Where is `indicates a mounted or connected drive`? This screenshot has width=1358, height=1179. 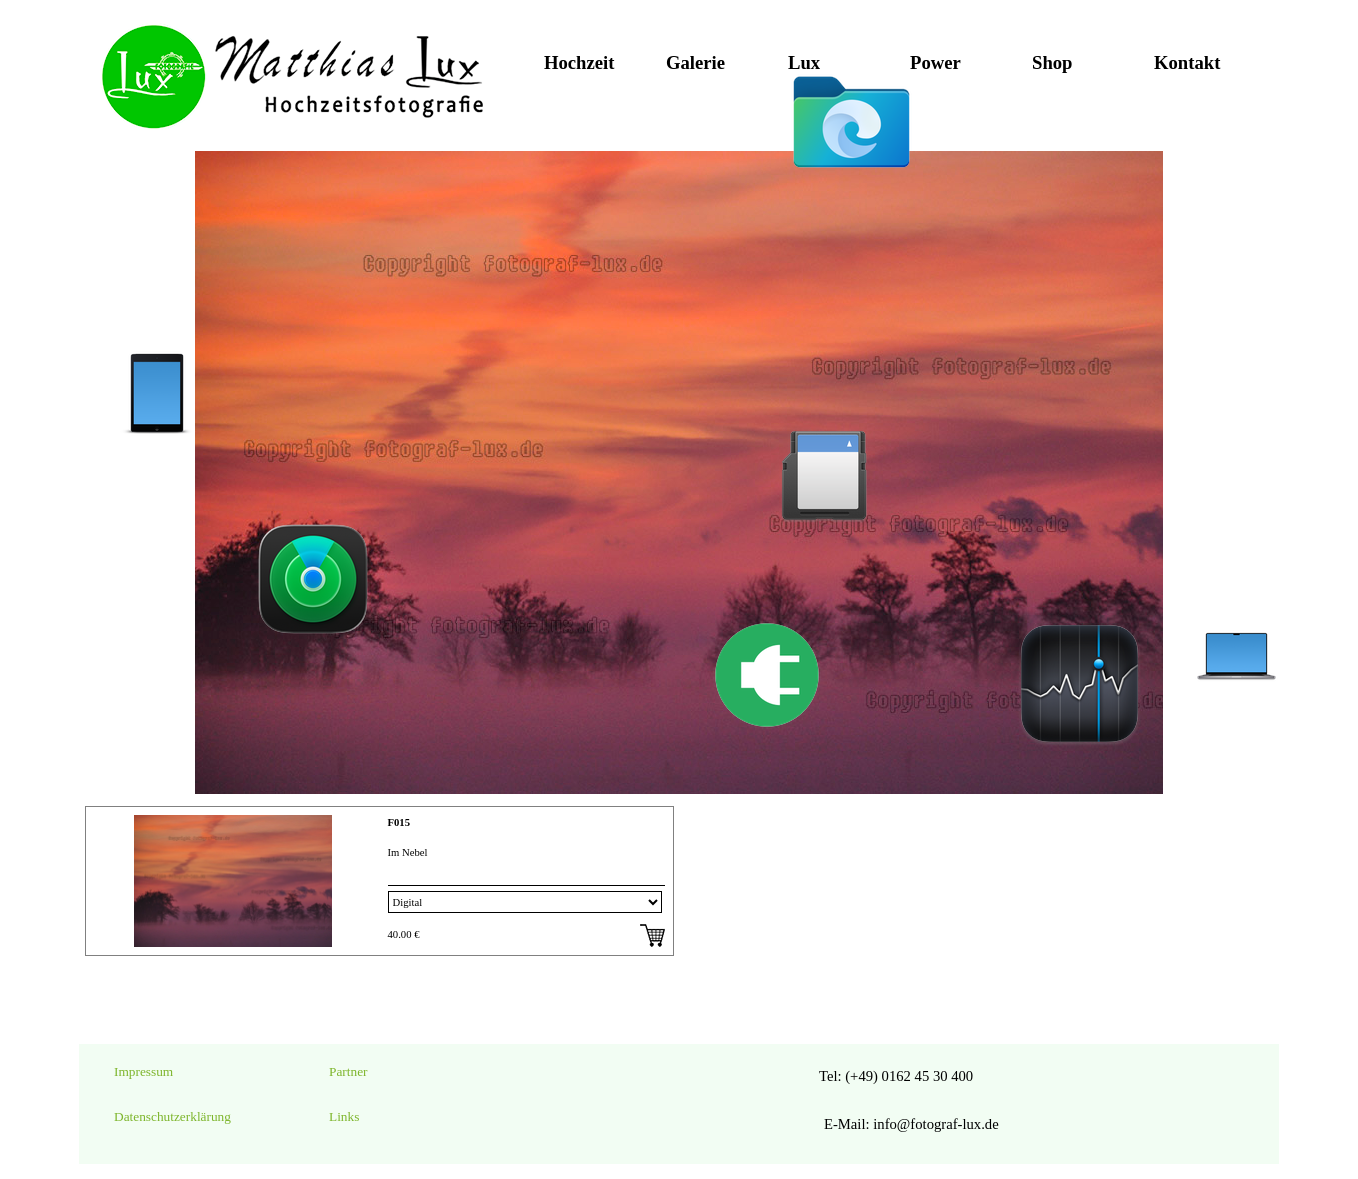 indicates a mounted or connected drive is located at coordinates (767, 675).